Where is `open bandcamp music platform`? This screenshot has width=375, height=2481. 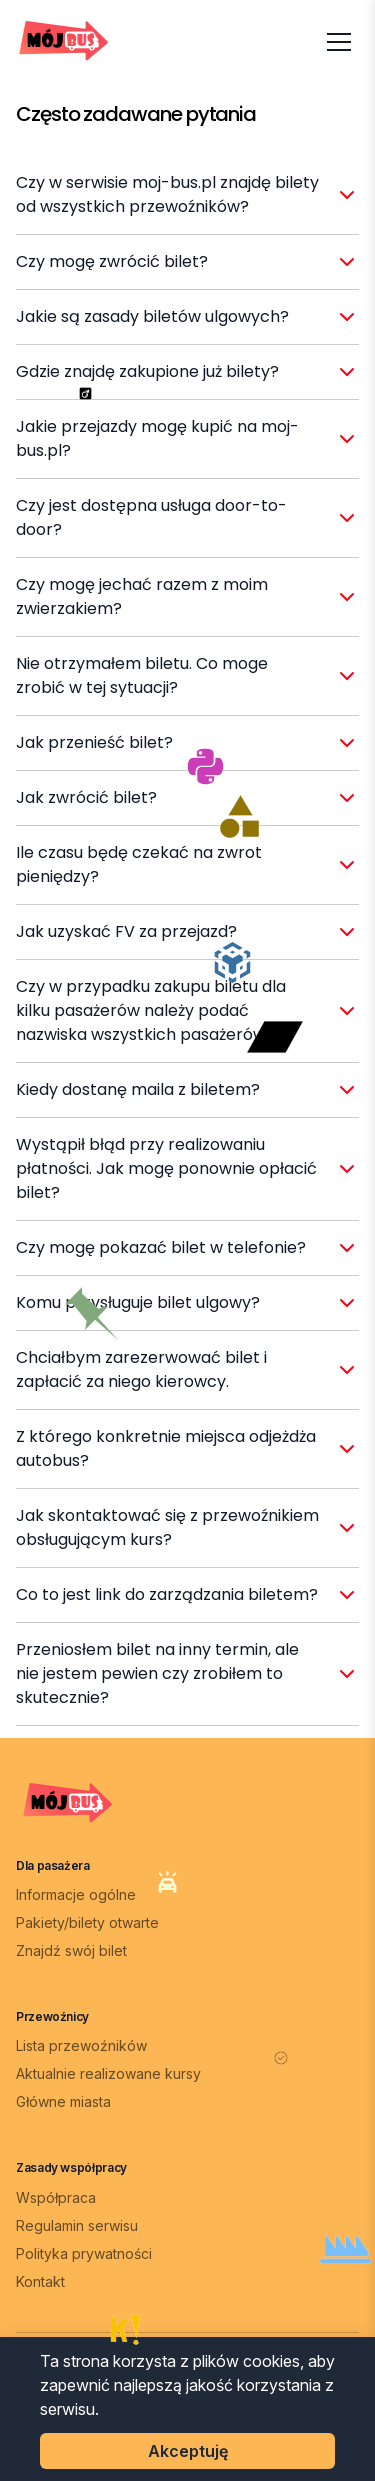
open bandcamp music platform is located at coordinates (275, 1037).